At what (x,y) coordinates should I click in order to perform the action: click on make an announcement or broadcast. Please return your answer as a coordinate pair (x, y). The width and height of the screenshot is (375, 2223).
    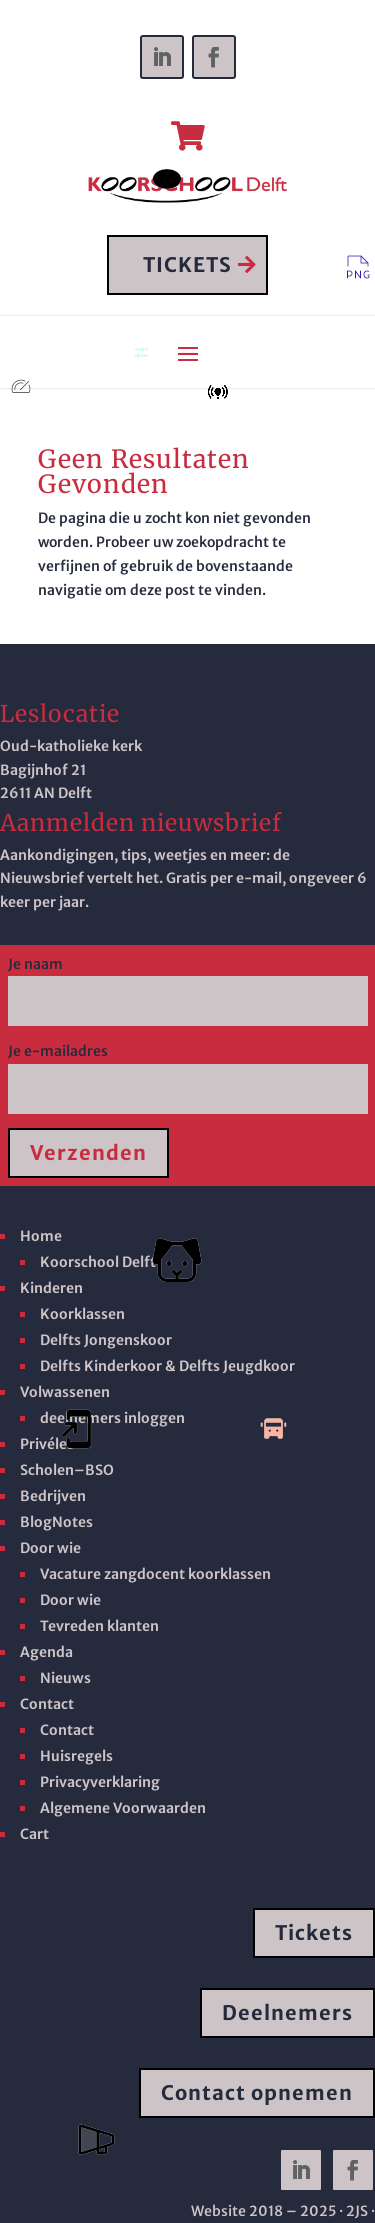
    Looking at the image, I should click on (95, 2141).